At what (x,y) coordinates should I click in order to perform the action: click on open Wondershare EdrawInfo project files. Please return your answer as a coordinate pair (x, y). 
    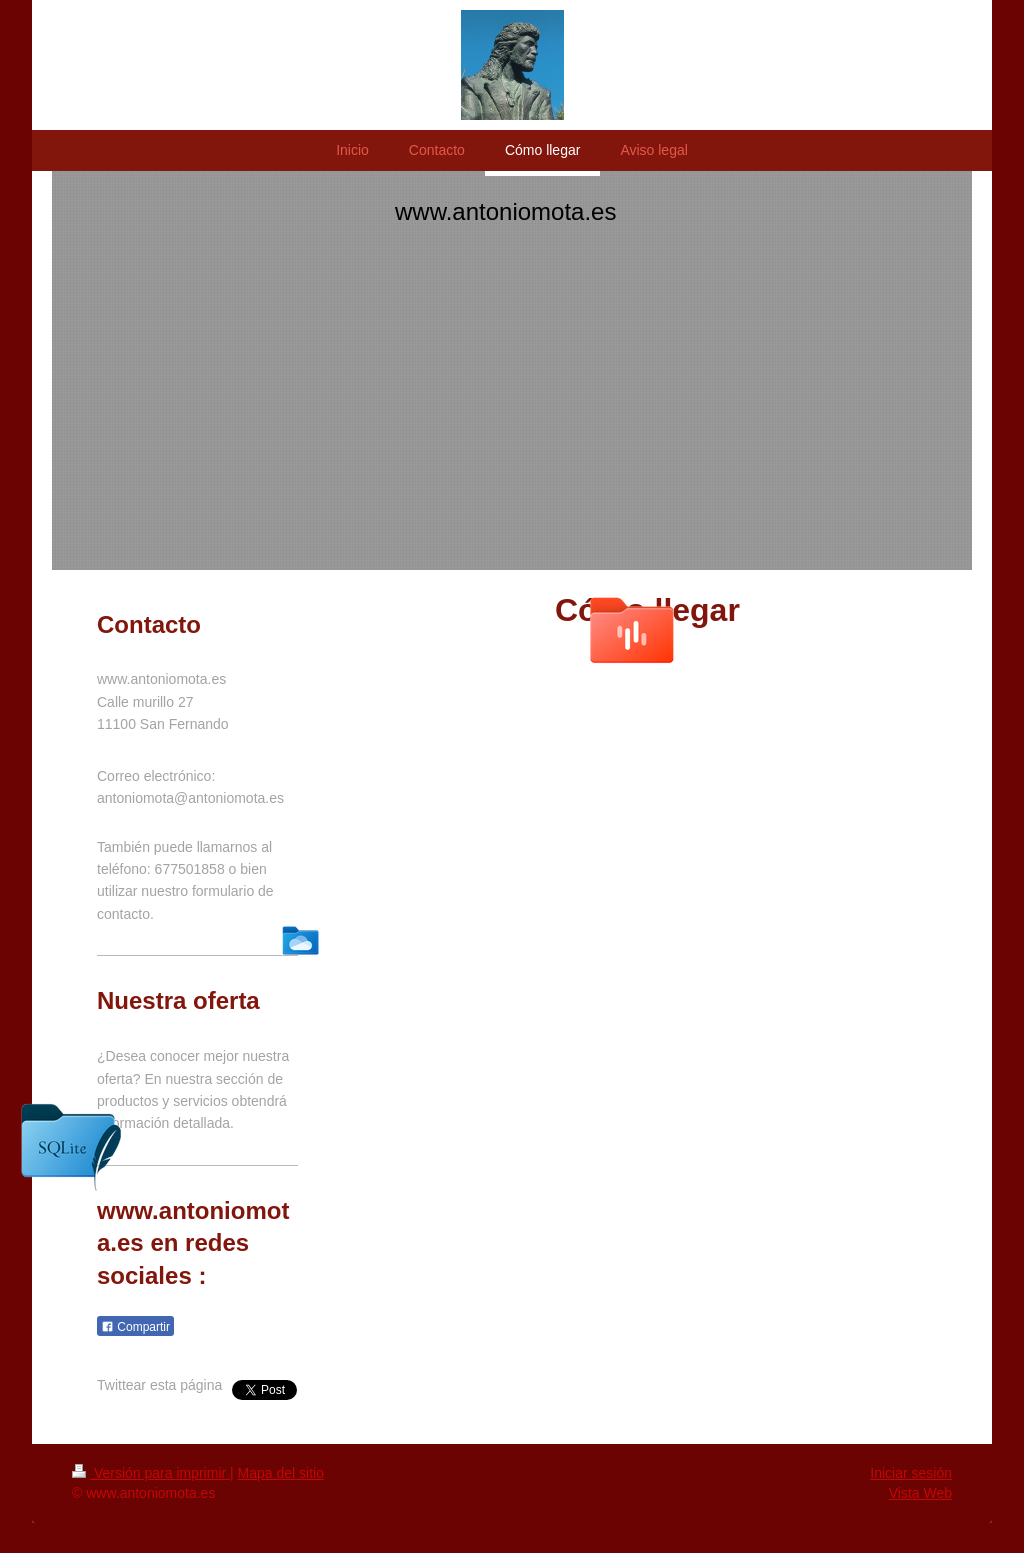
    Looking at the image, I should click on (631, 632).